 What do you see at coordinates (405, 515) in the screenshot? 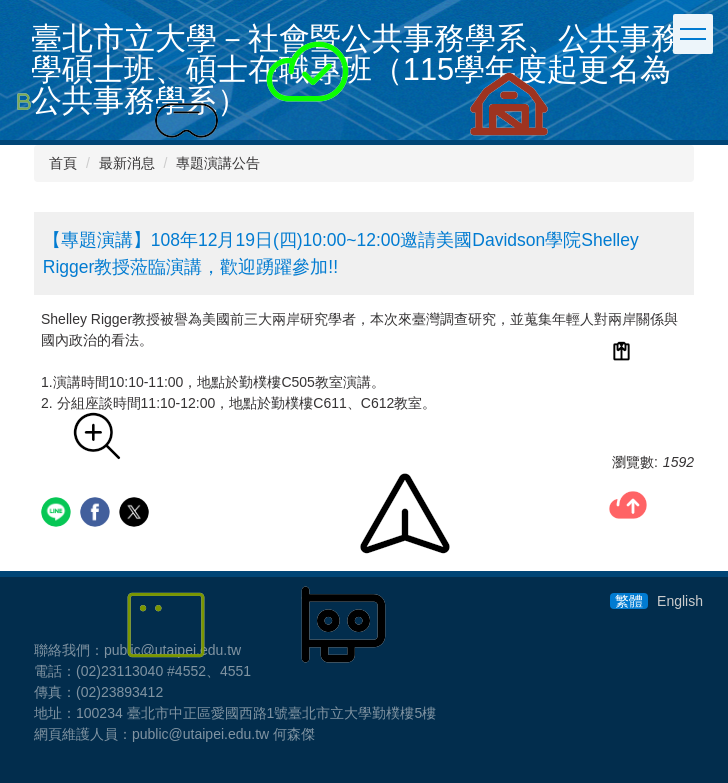
I see `send a message or email` at bounding box center [405, 515].